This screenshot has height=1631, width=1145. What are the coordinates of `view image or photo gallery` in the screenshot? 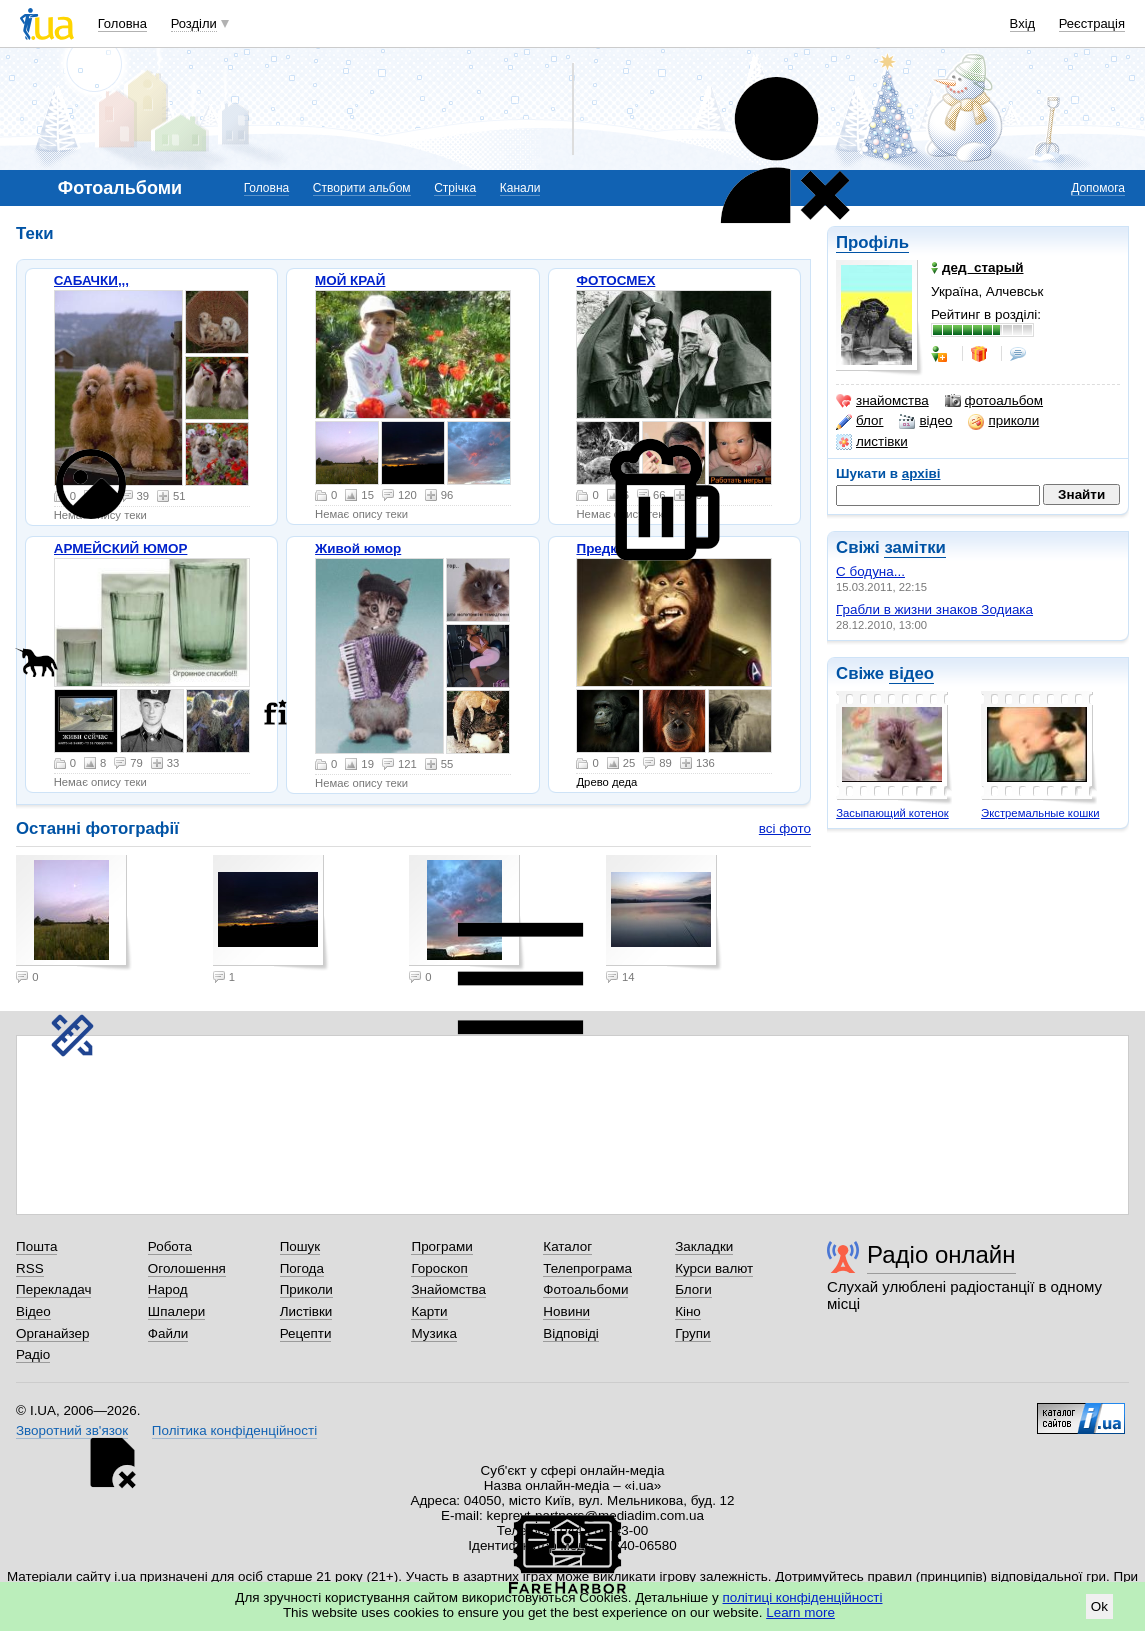 It's located at (91, 484).